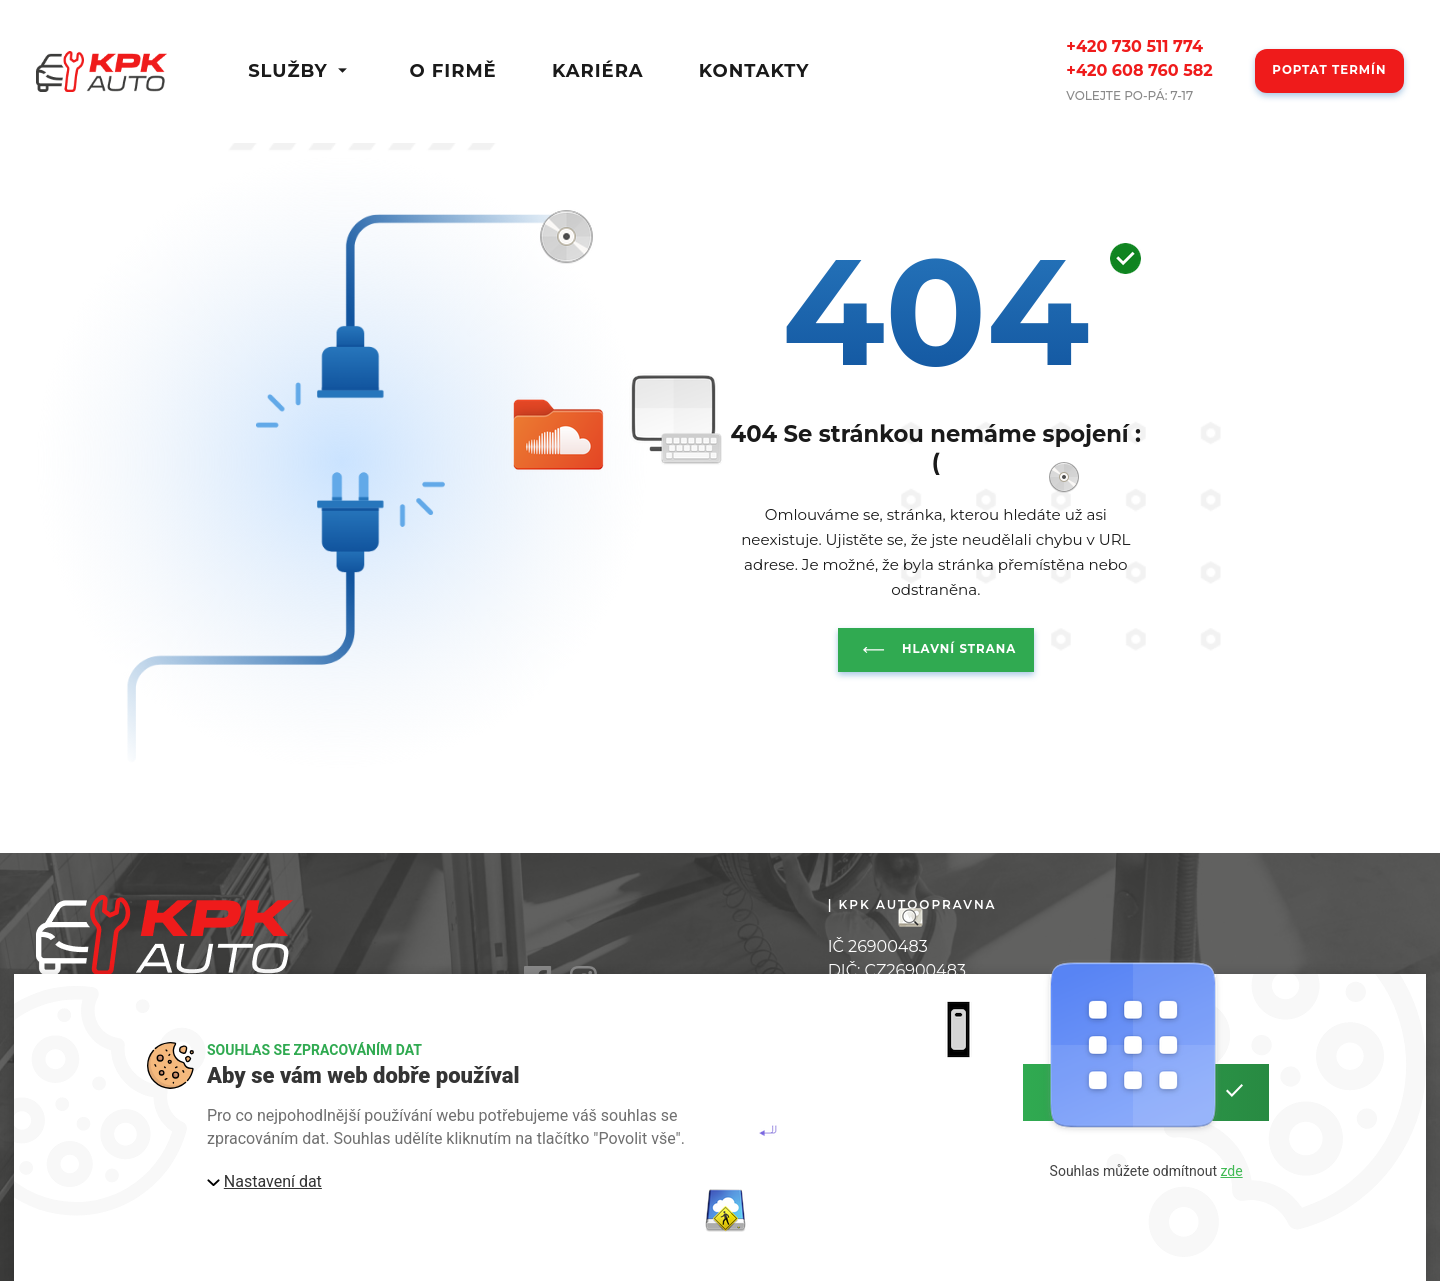 This screenshot has width=1440, height=1281. What do you see at coordinates (676, 418) in the screenshot?
I see `access computer or desktop settings` at bounding box center [676, 418].